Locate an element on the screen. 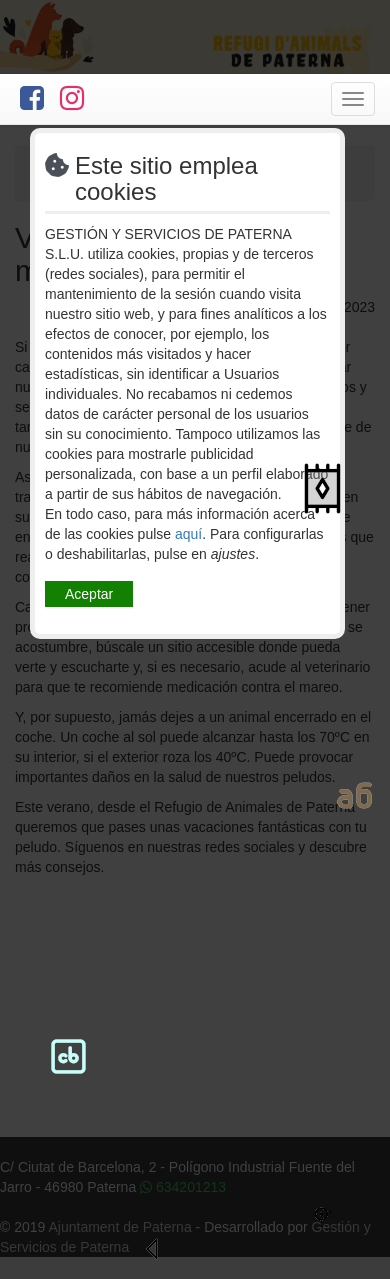 This screenshot has width=390, height=1279. indicates storage disc is full is located at coordinates (323, 1214).